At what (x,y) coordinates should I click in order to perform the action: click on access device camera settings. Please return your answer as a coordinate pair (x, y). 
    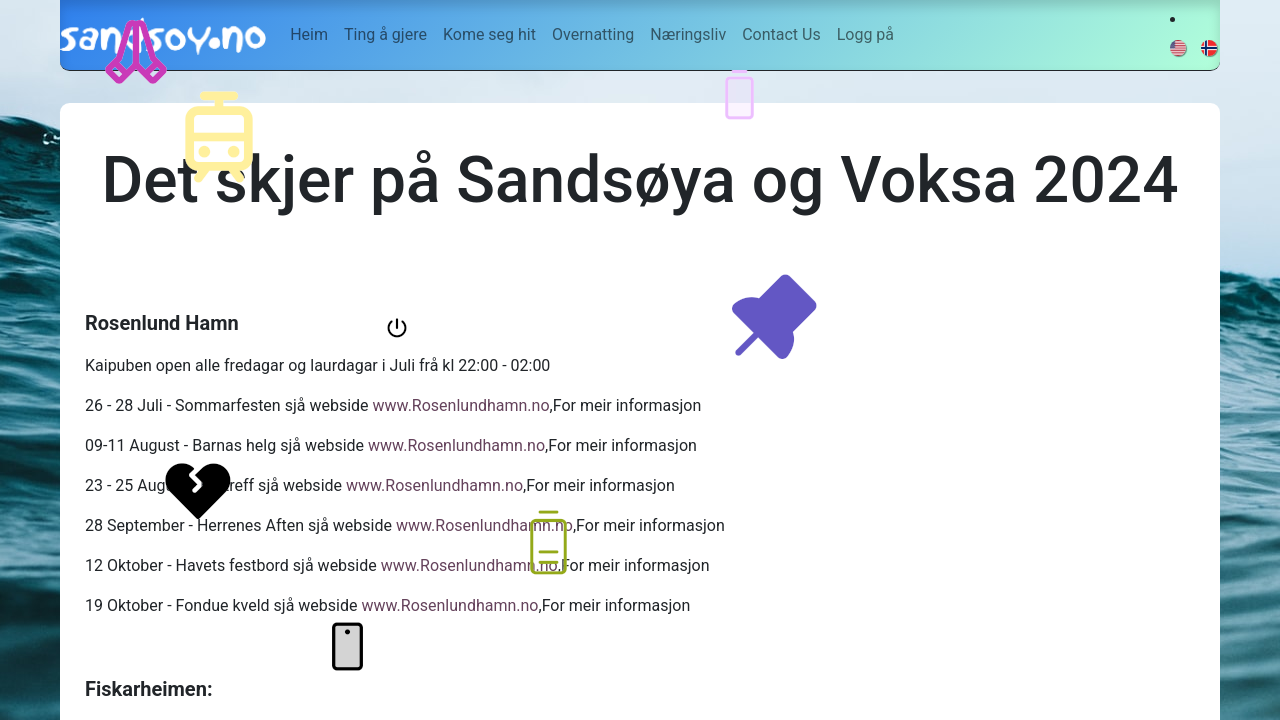
    Looking at the image, I should click on (347, 646).